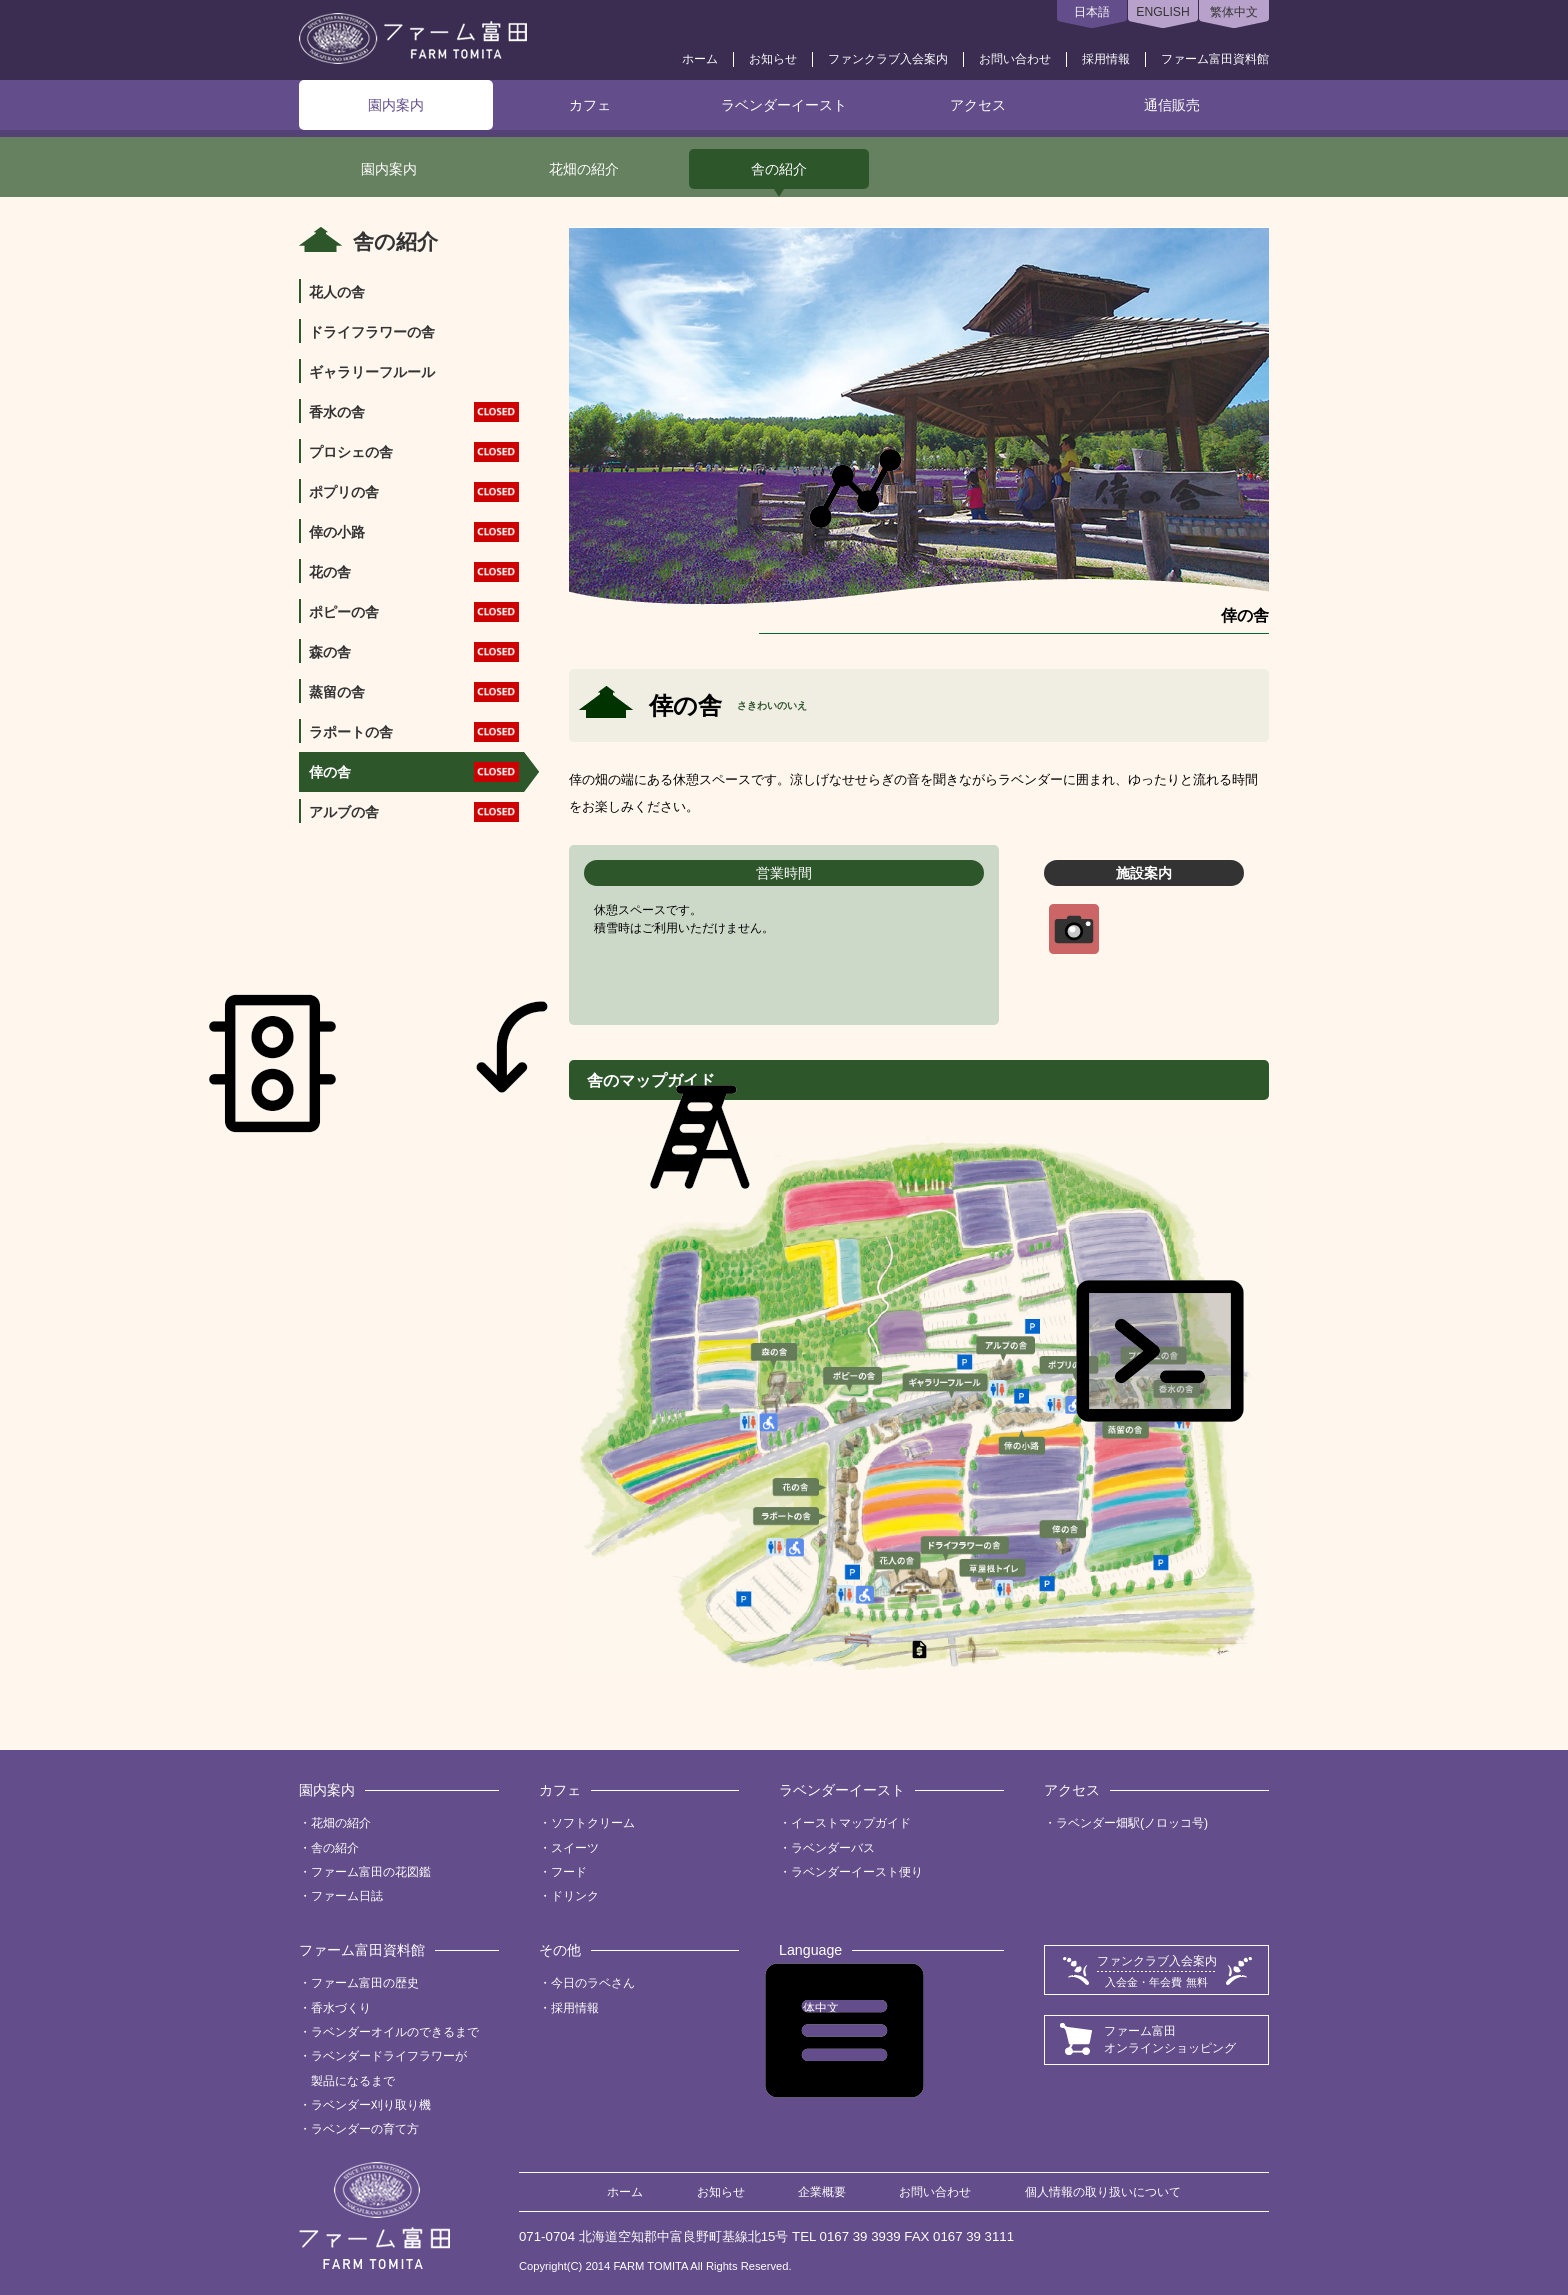 The image size is (1568, 2295). Describe the element at coordinates (844, 2030) in the screenshot. I see `view article or document content` at that location.